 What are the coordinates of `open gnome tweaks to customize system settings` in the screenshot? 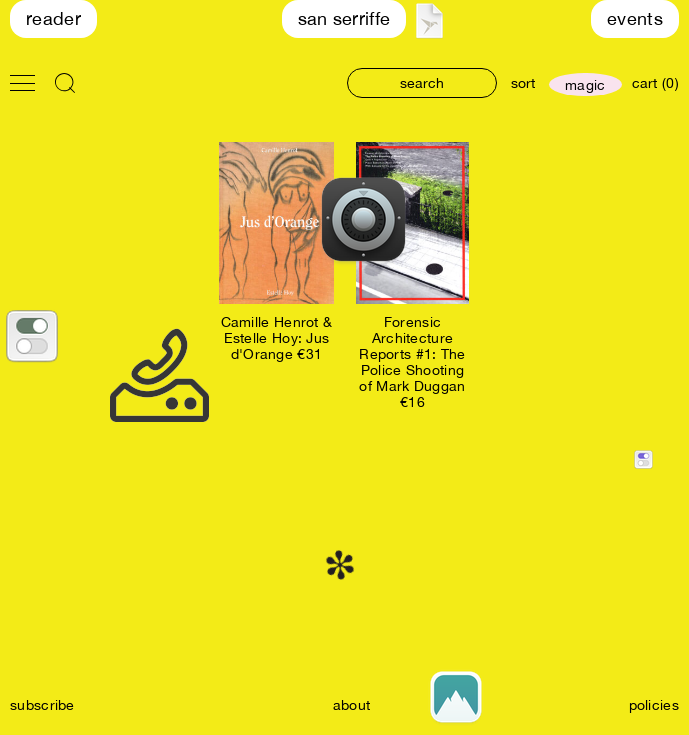 It's located at (32, 336).